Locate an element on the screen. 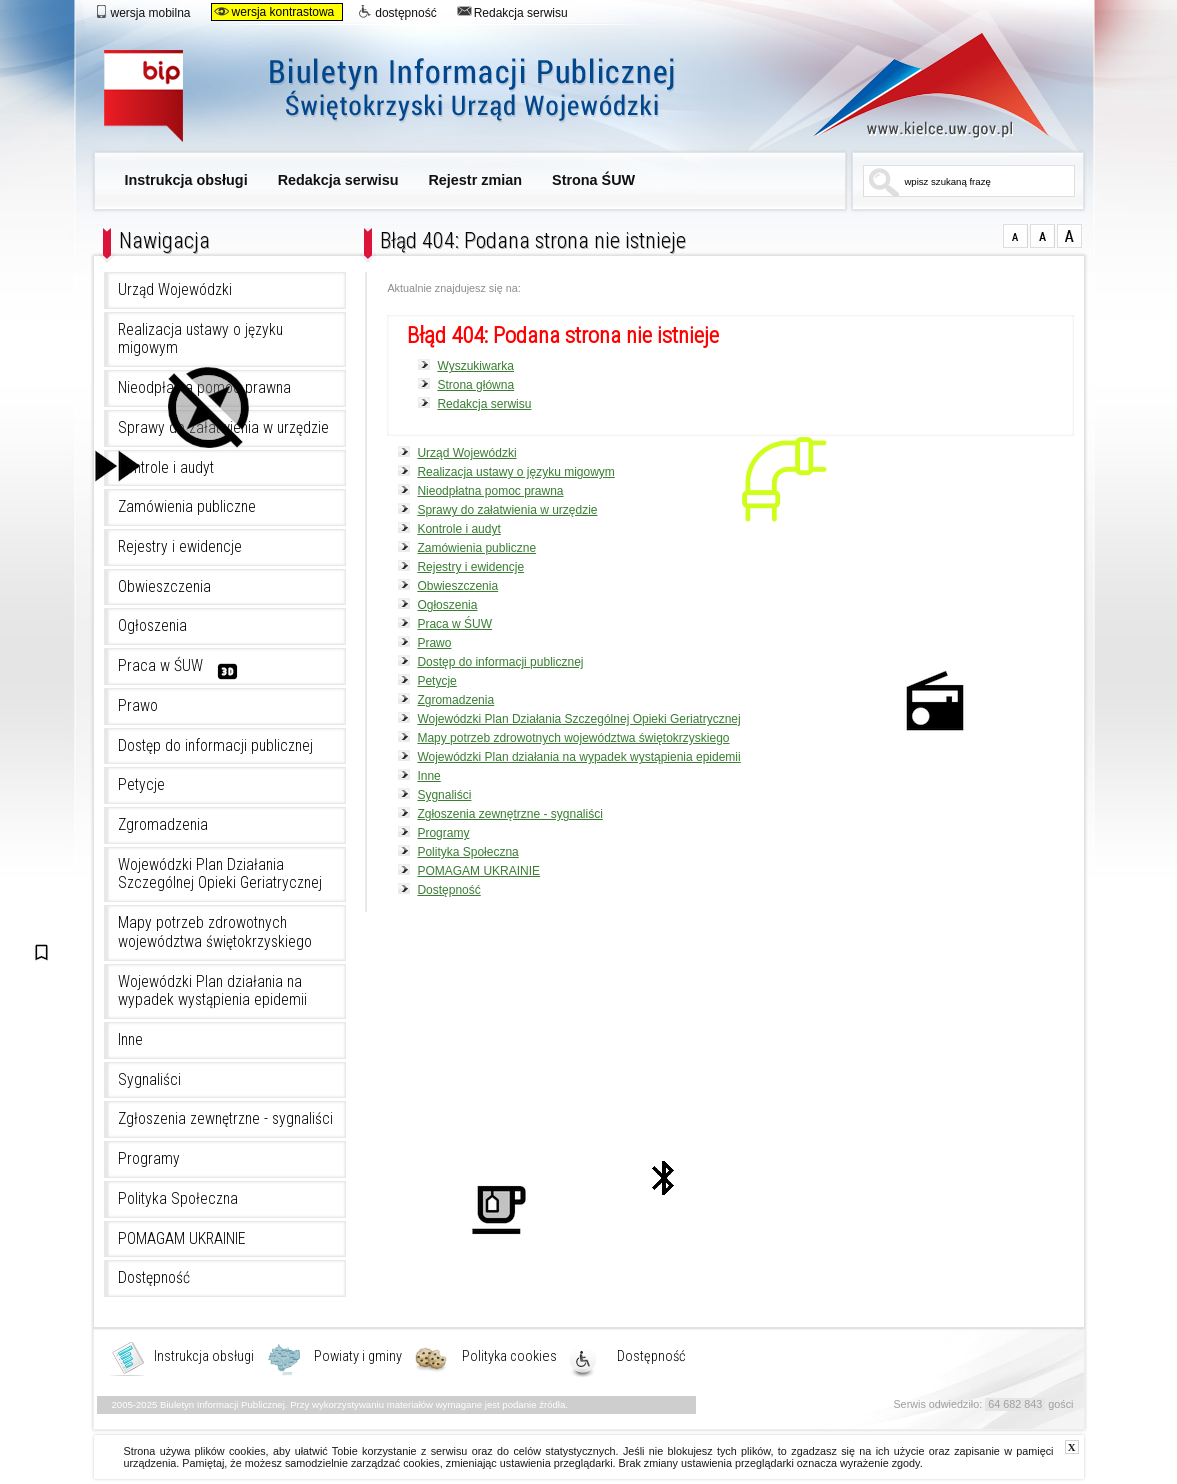  skip forward in media playback is located at coordinates (116, 466).